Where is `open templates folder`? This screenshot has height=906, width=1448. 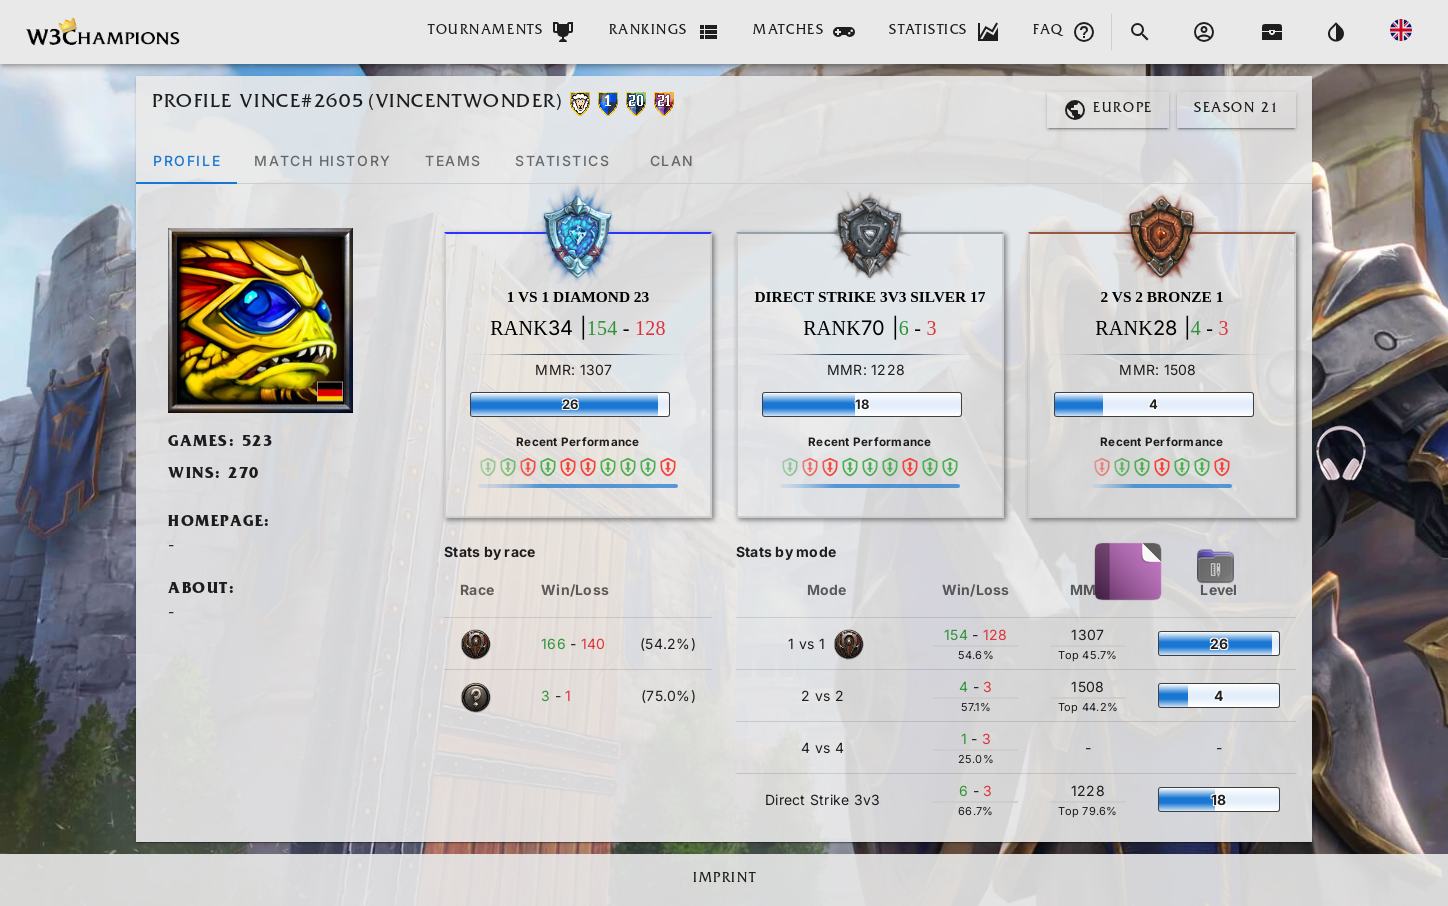 open templates folder is located at coordinates (1215, 565).